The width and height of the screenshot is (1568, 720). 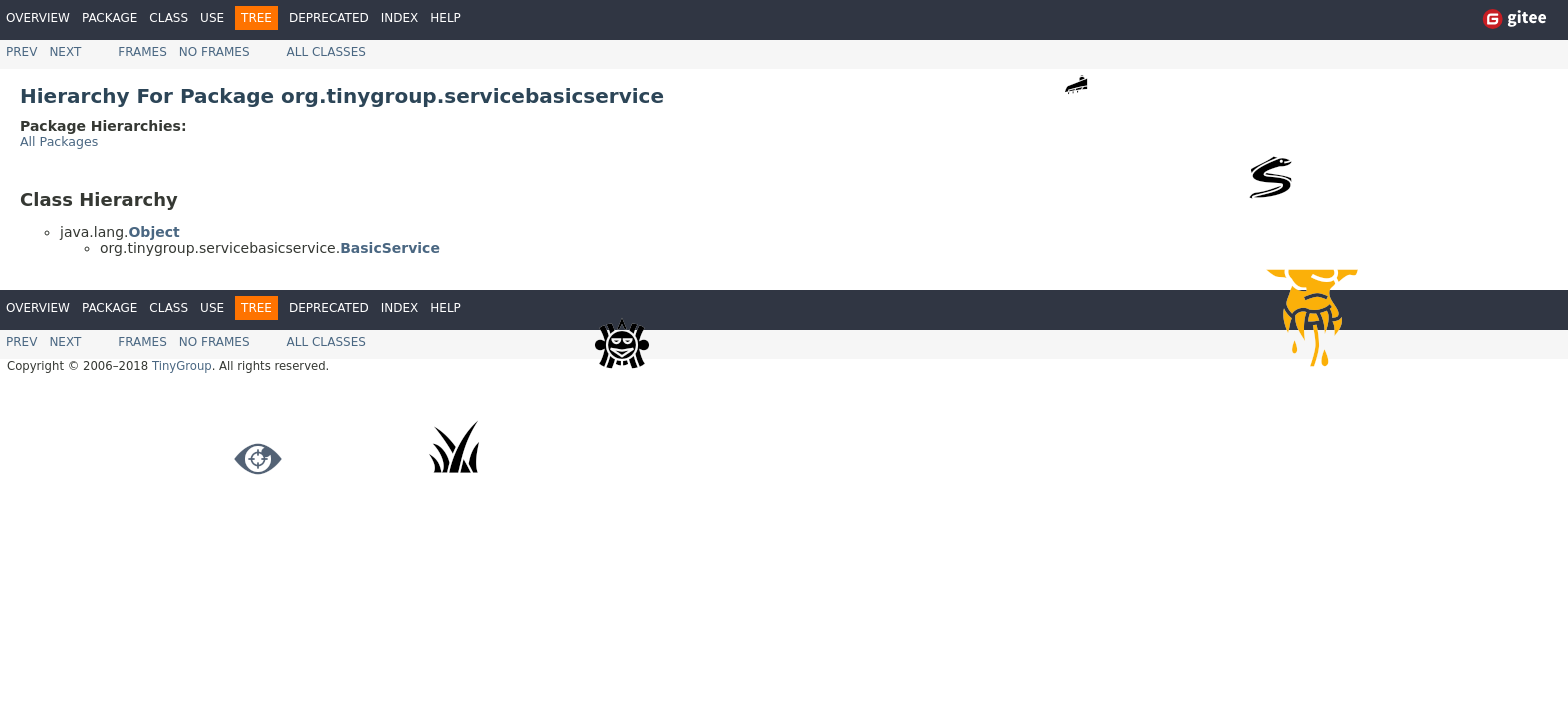 What do you see at coordinates (454, 445) in the screenshot?
I see `indicates tall grass or vegetation area in game` at bounding box center [454, 445].